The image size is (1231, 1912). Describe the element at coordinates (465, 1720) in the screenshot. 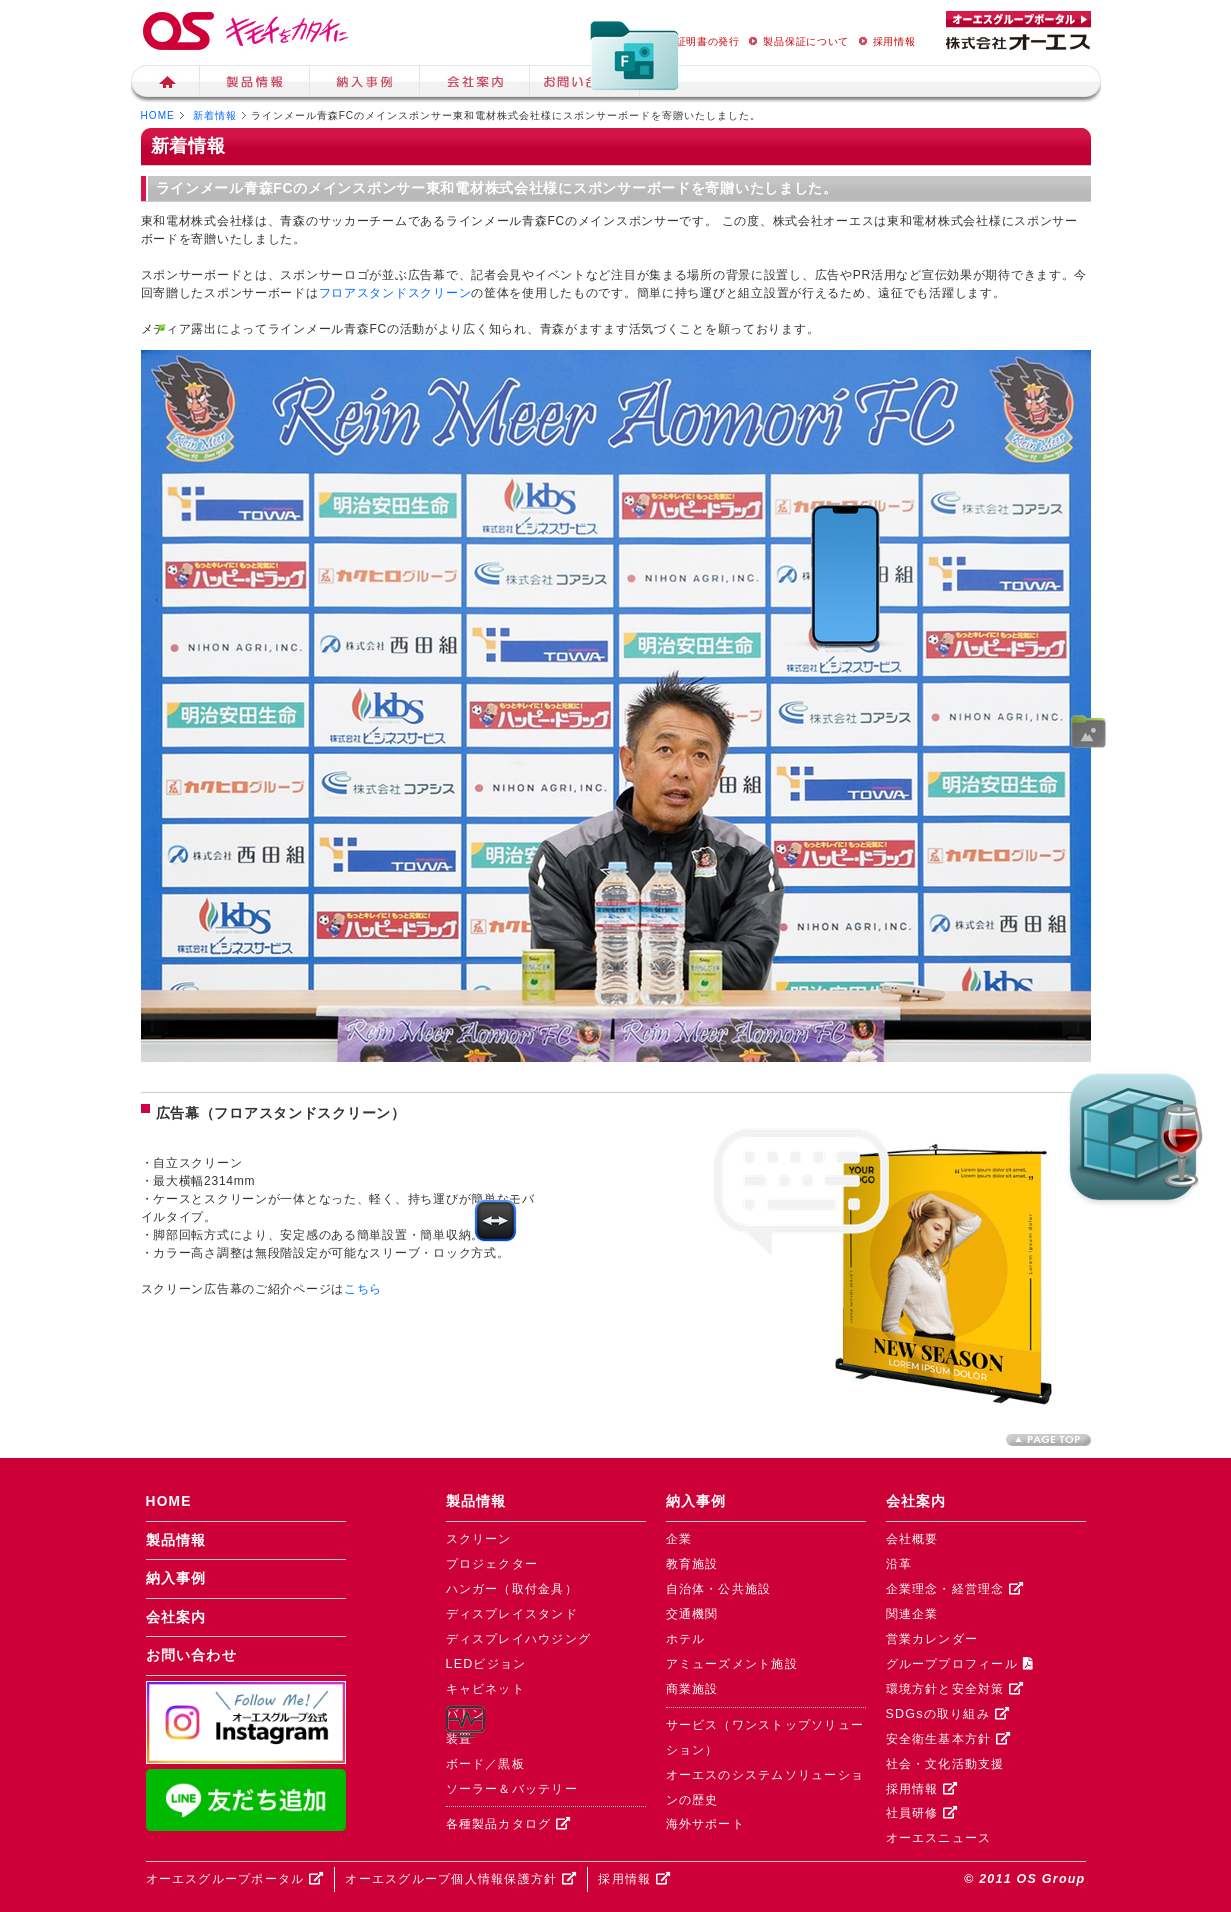

I see `access device diagnostics and system health` at that location.